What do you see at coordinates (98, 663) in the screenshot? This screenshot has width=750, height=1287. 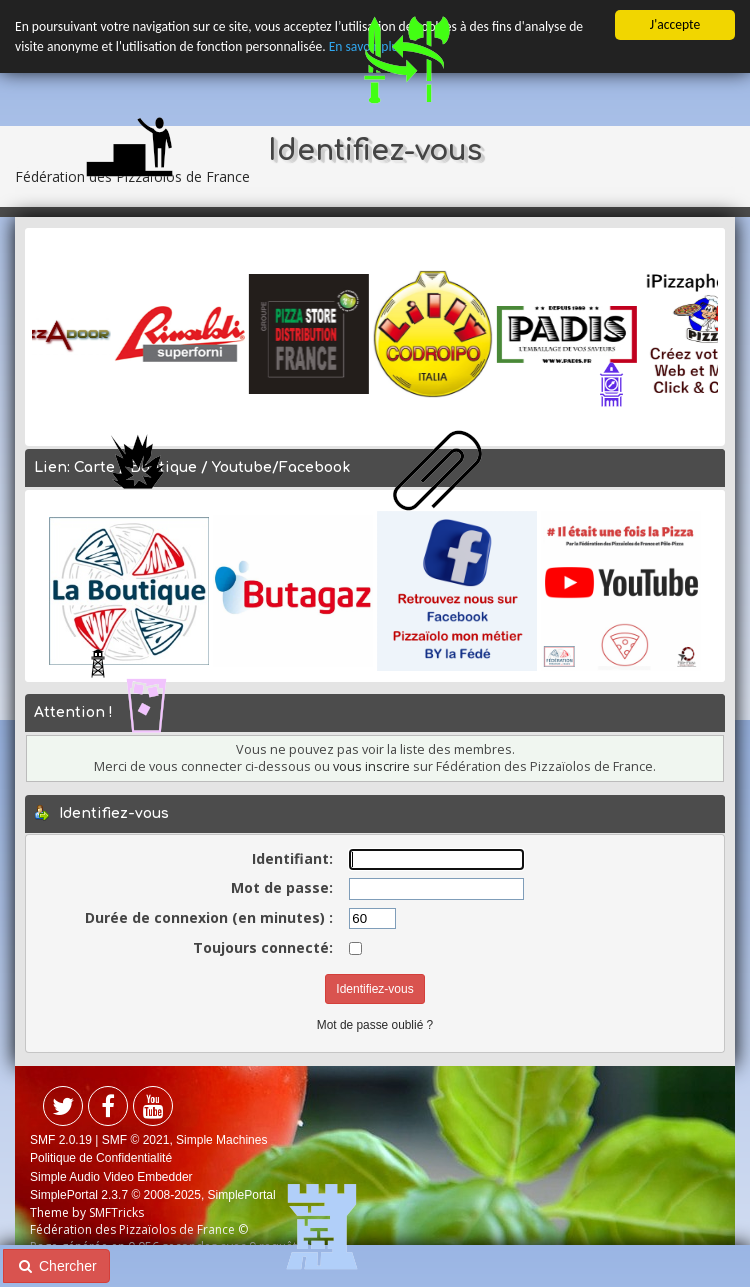 I see `view or access lookout points on a map` at bounding box center [98, 663].